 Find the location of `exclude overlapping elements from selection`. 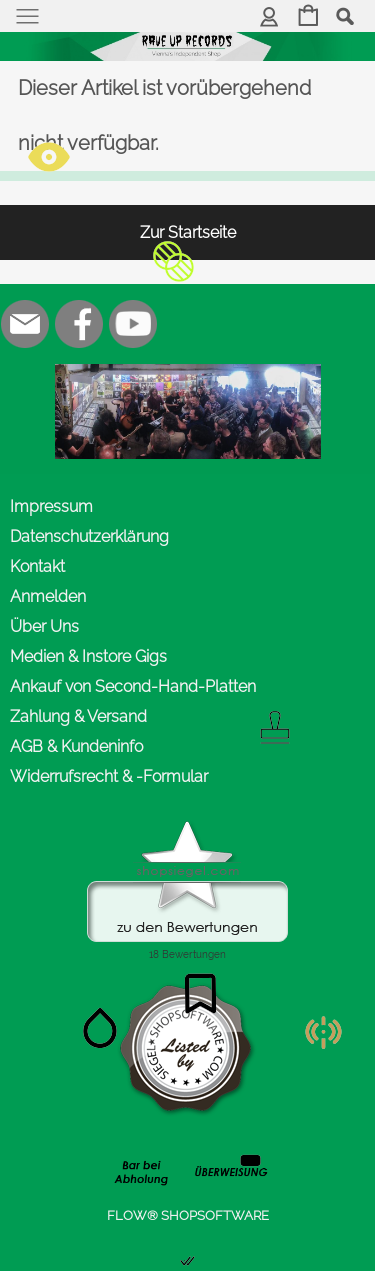

exclude overlapping elements from selection is located at coordinates (173, 261).